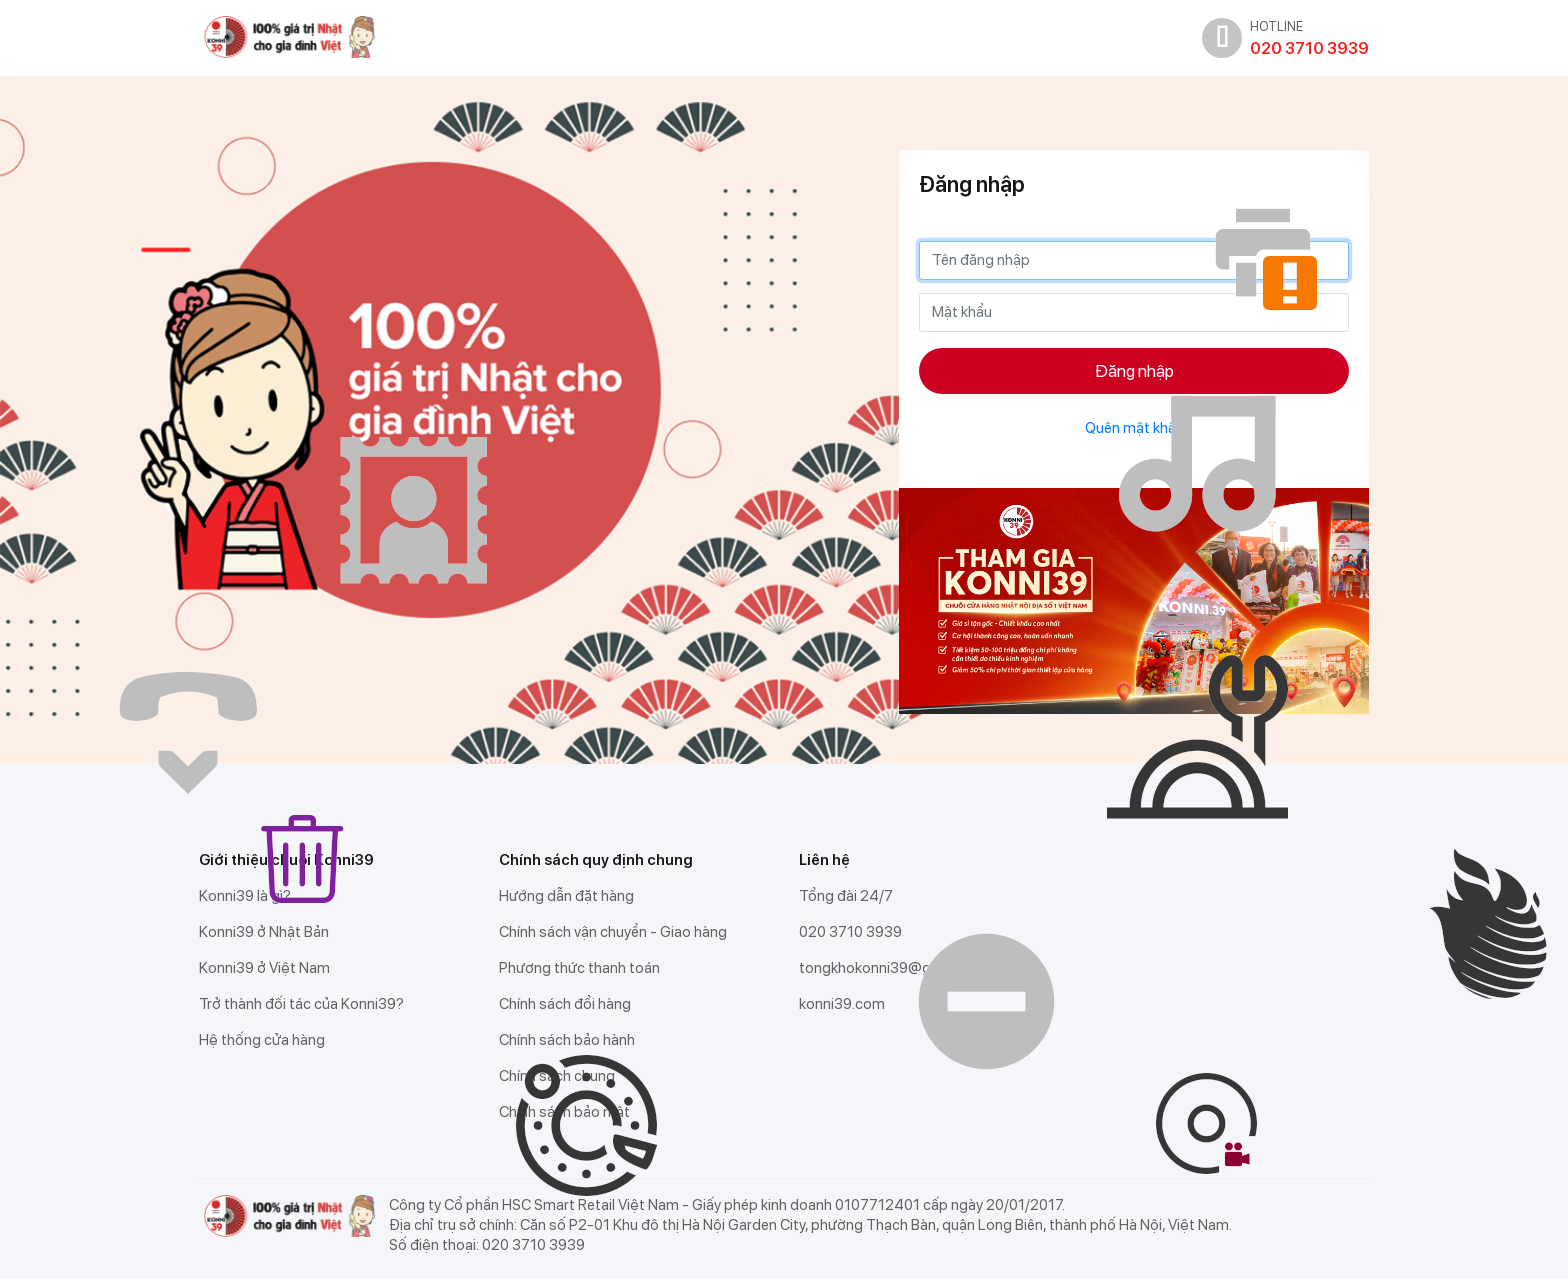  Describe the element at coordinates (1206, 1123) in the screenshot. I see `indicates video disc or DVD media` at that location.